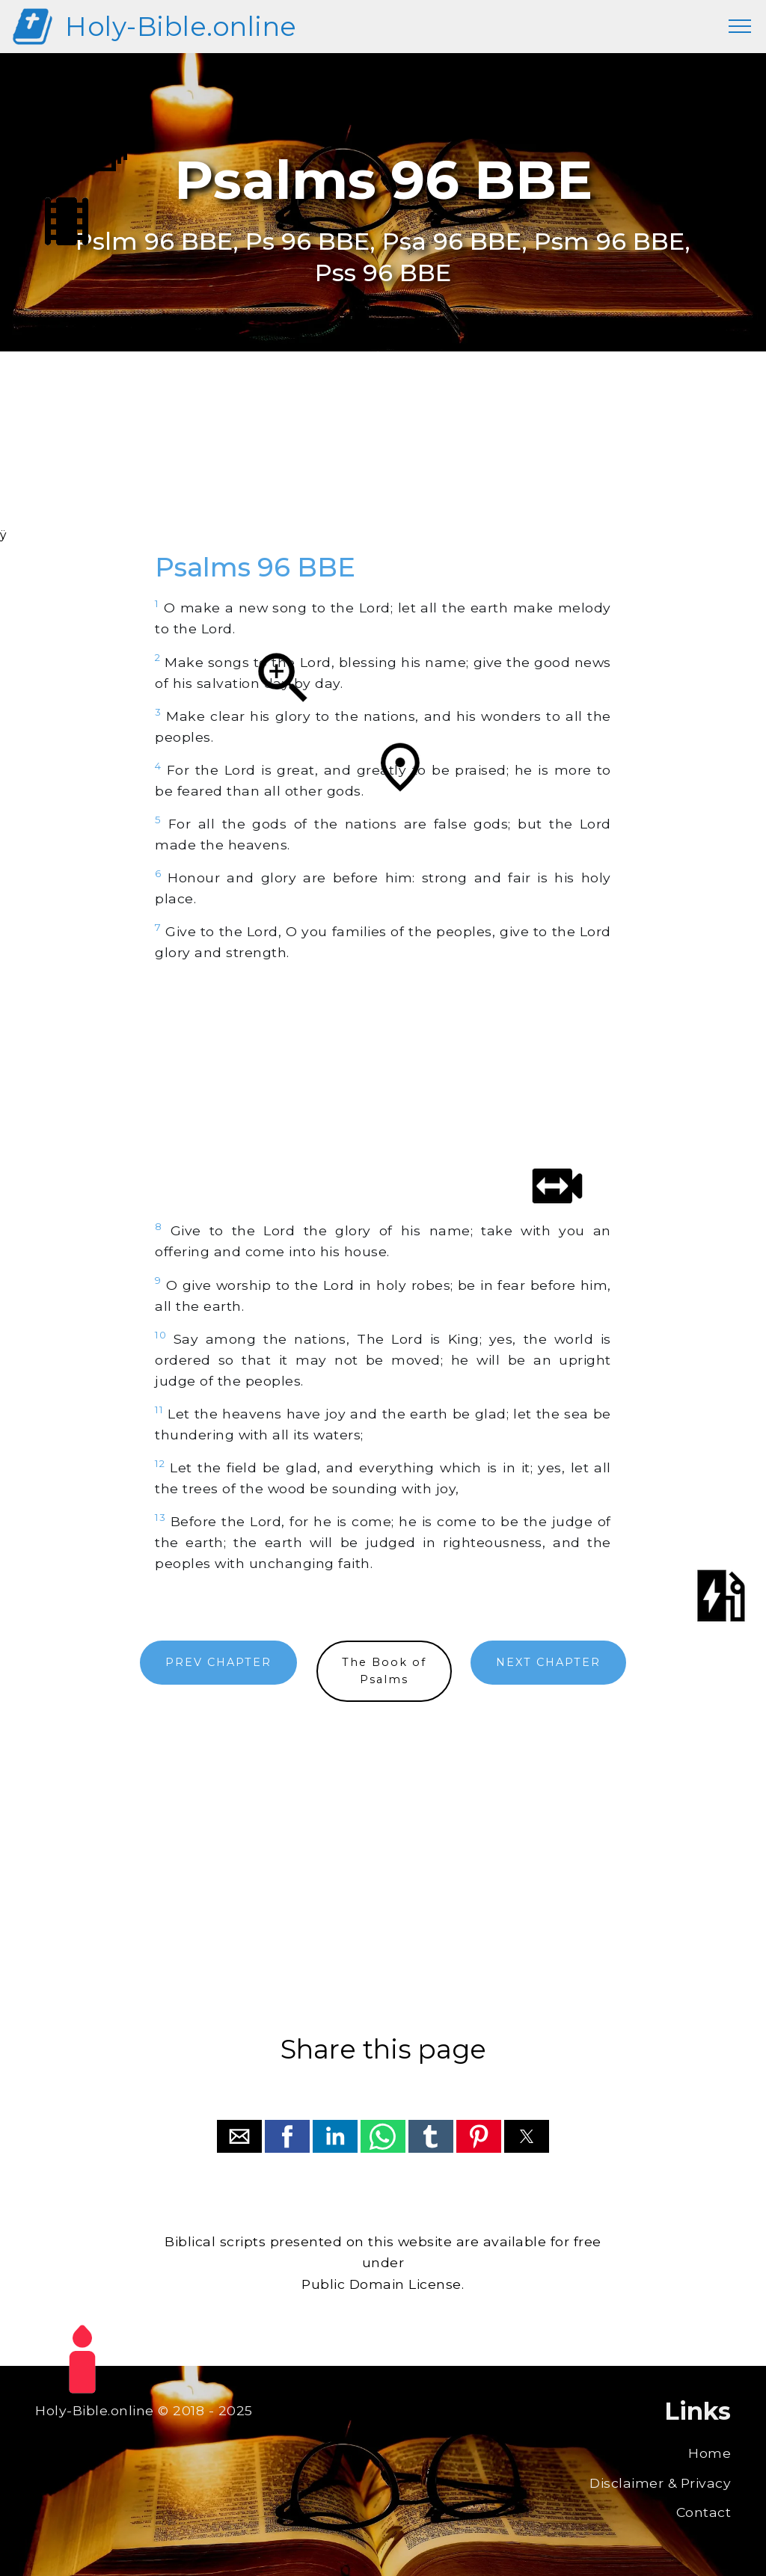 The image size is (766, 2576). Describe the element at coordinates (720, 1596) in the screenshot. I see `find nearby electric vehicle charging stations` at that location.